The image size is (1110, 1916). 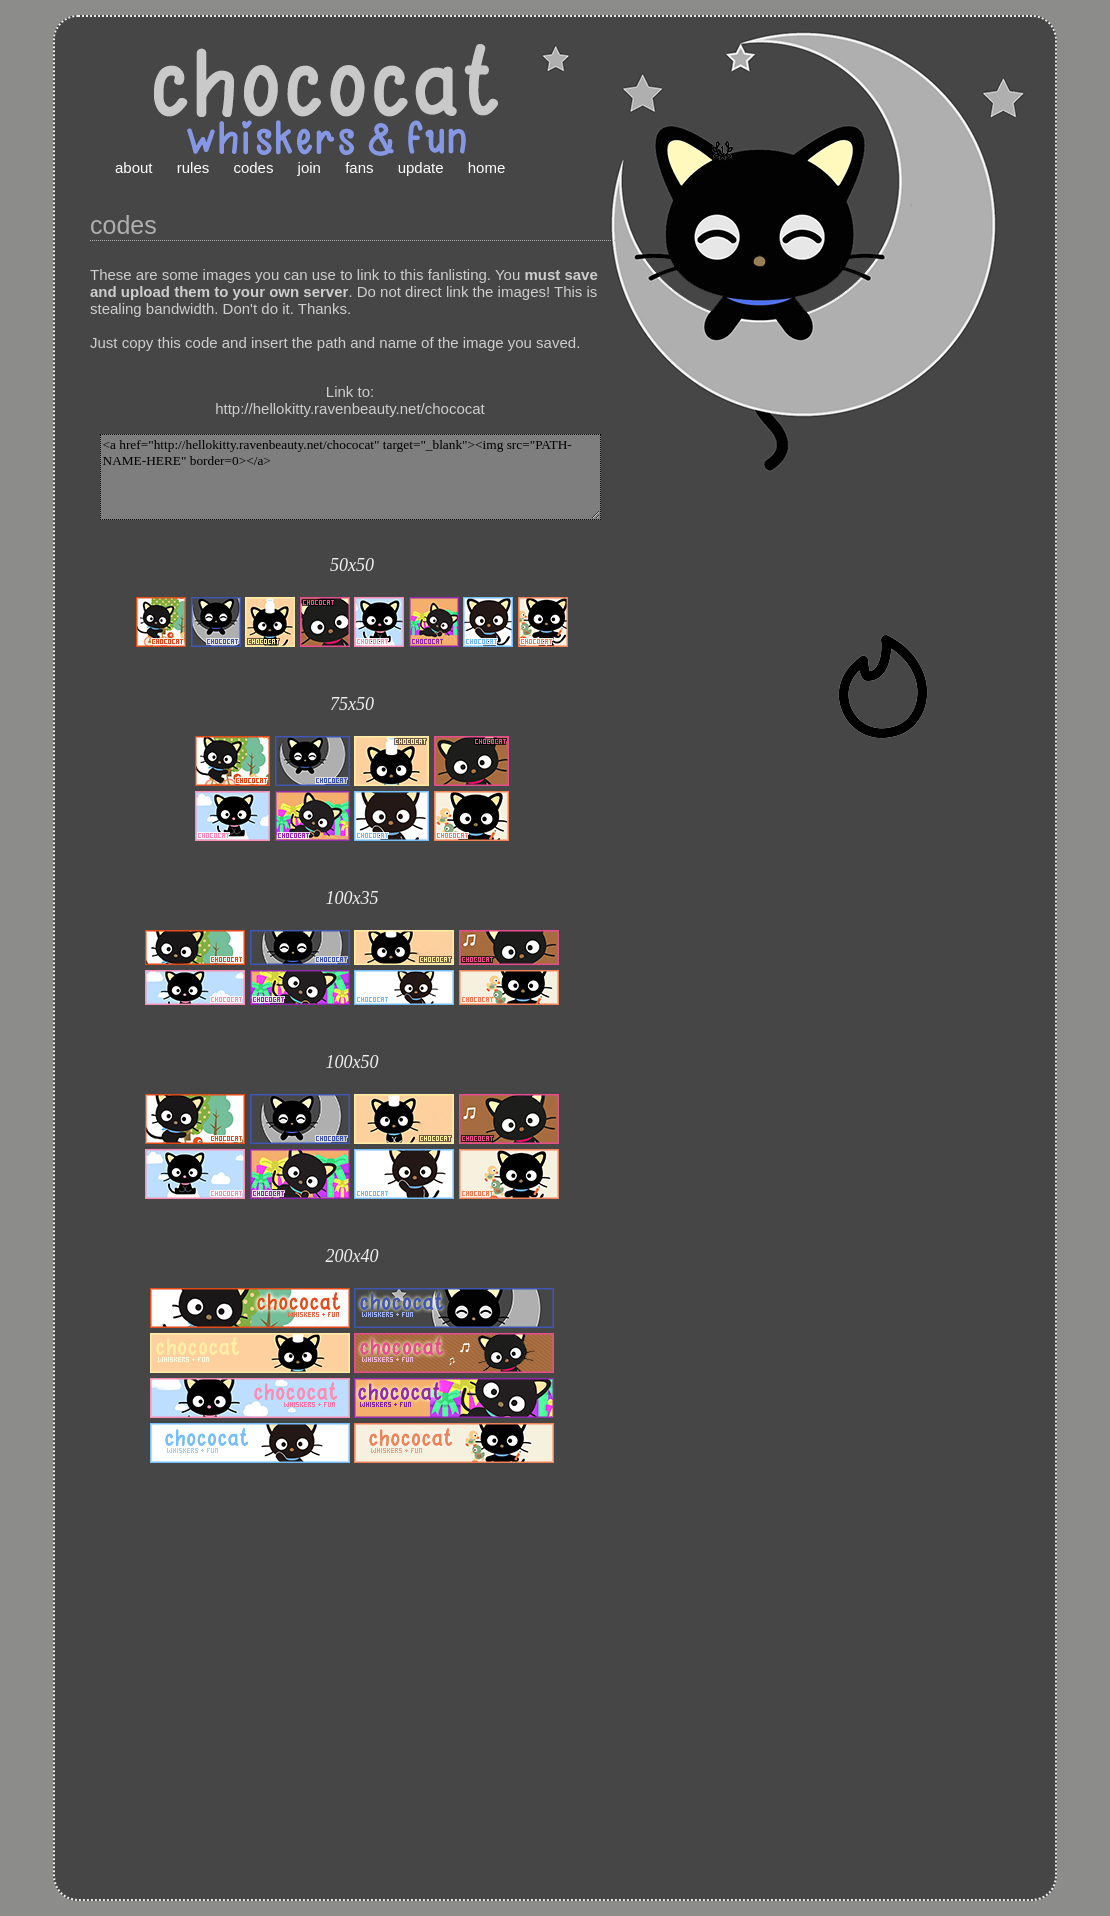 What do you see at coordinates (722, 150) in the screenshot?
I see `indicates first place or winner status` at bounding box center [722, 150].